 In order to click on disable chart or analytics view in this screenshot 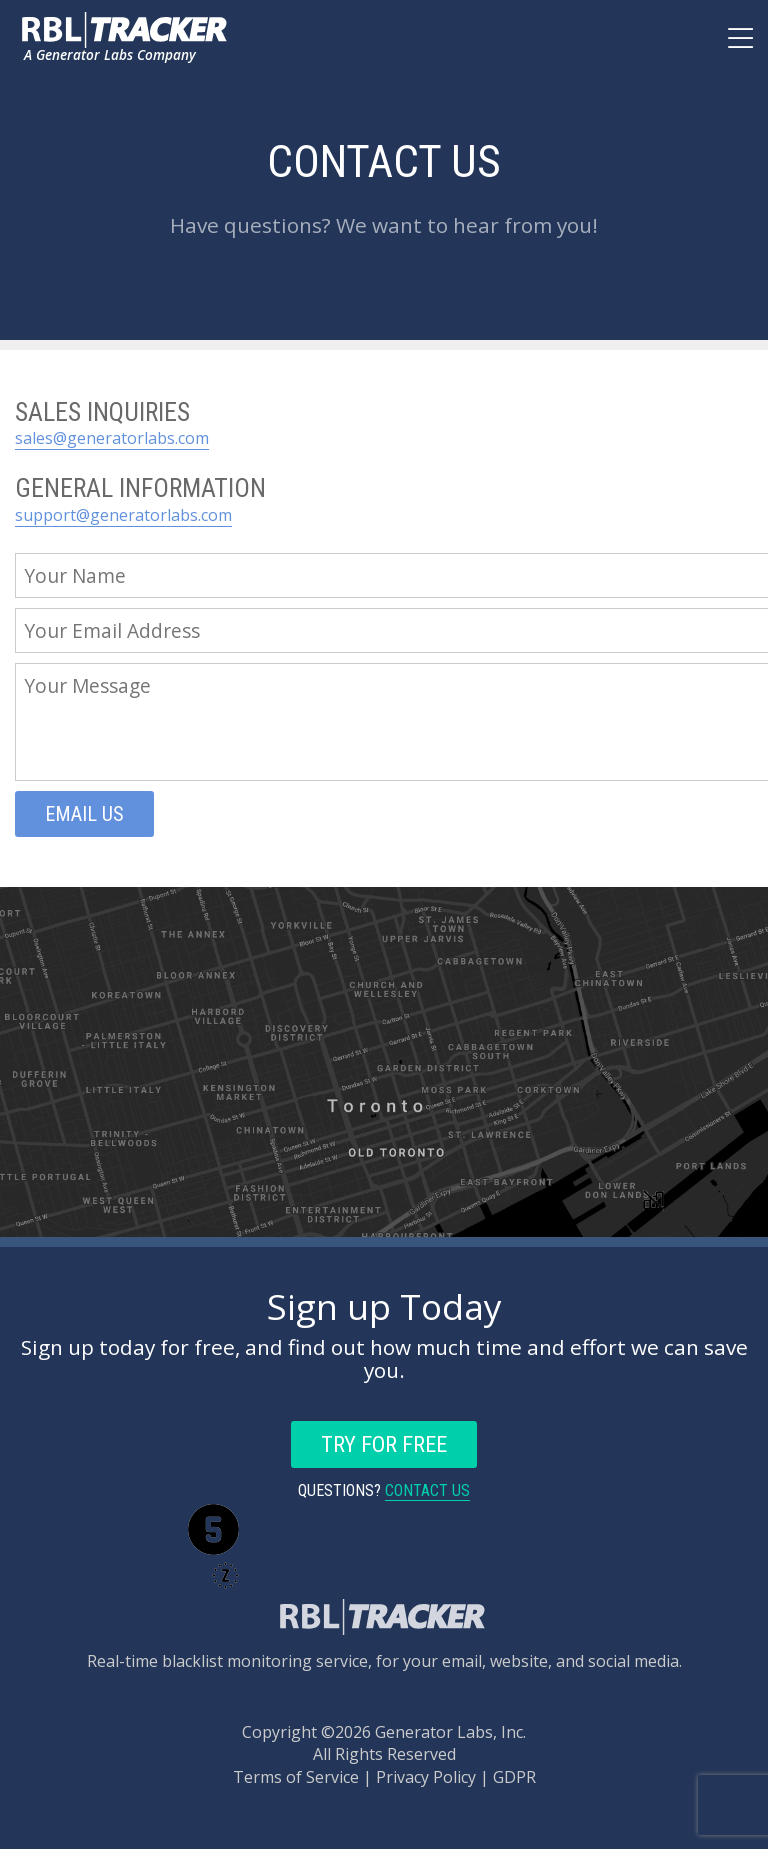, I will do `click(653, 1200)`.